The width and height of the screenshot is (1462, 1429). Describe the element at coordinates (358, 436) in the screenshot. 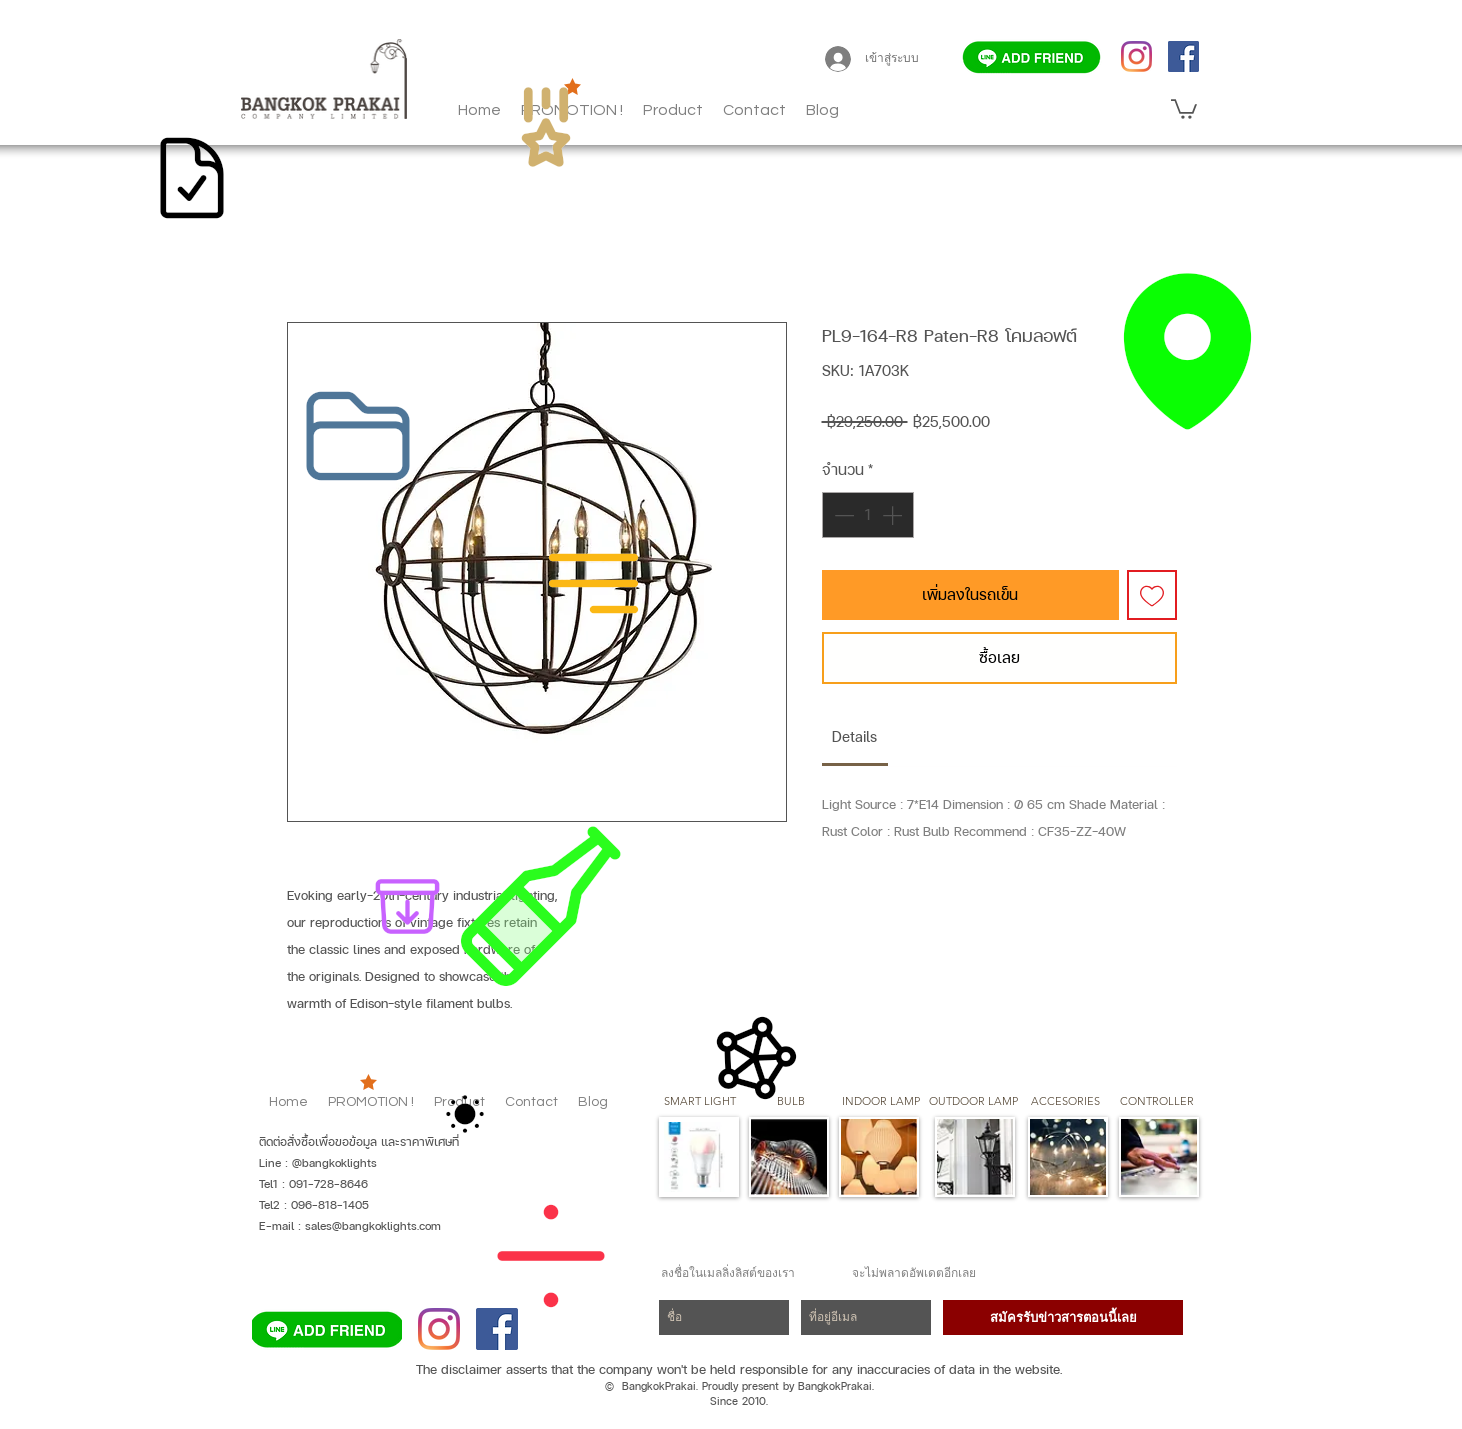

I see `access files and documents` at that location.